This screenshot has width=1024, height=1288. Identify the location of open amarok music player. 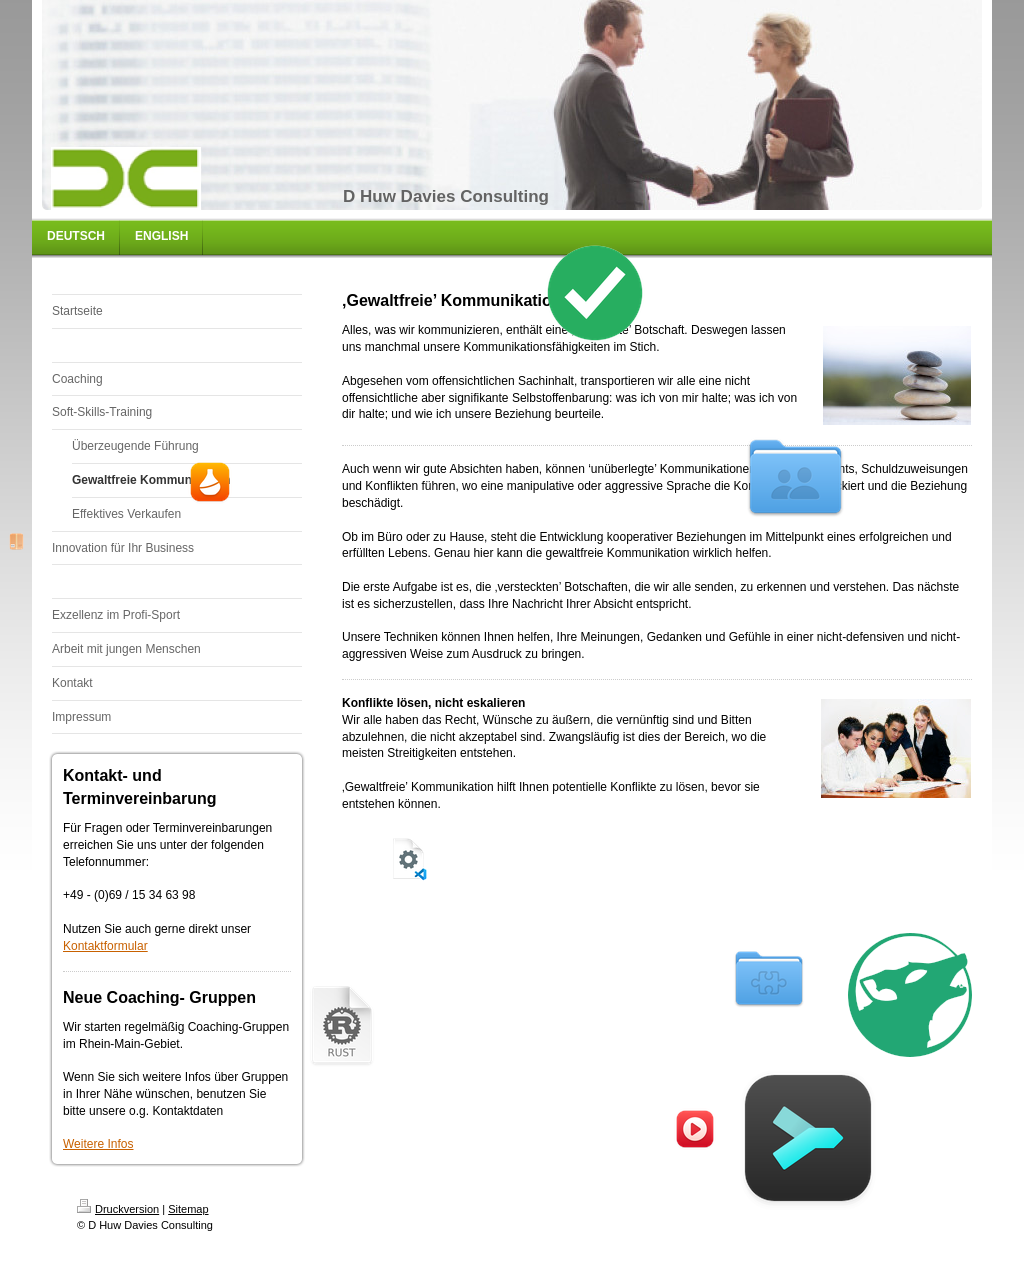
(910, 995).